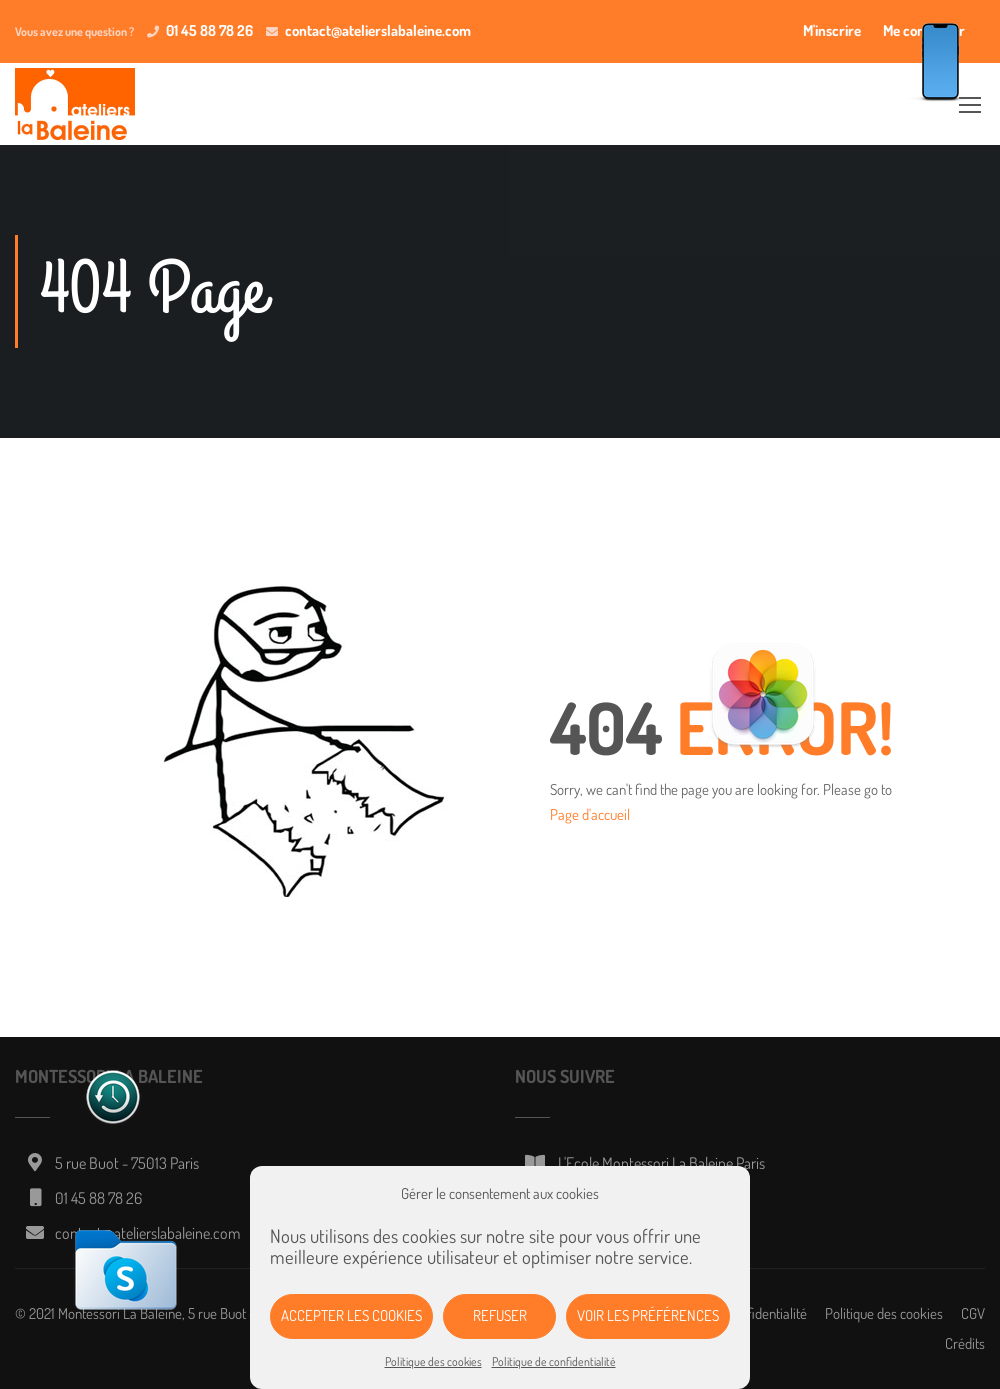 The width and height of the screenshot is (1000, 1389). I want to click on open the Photos app, so click(763, 694).